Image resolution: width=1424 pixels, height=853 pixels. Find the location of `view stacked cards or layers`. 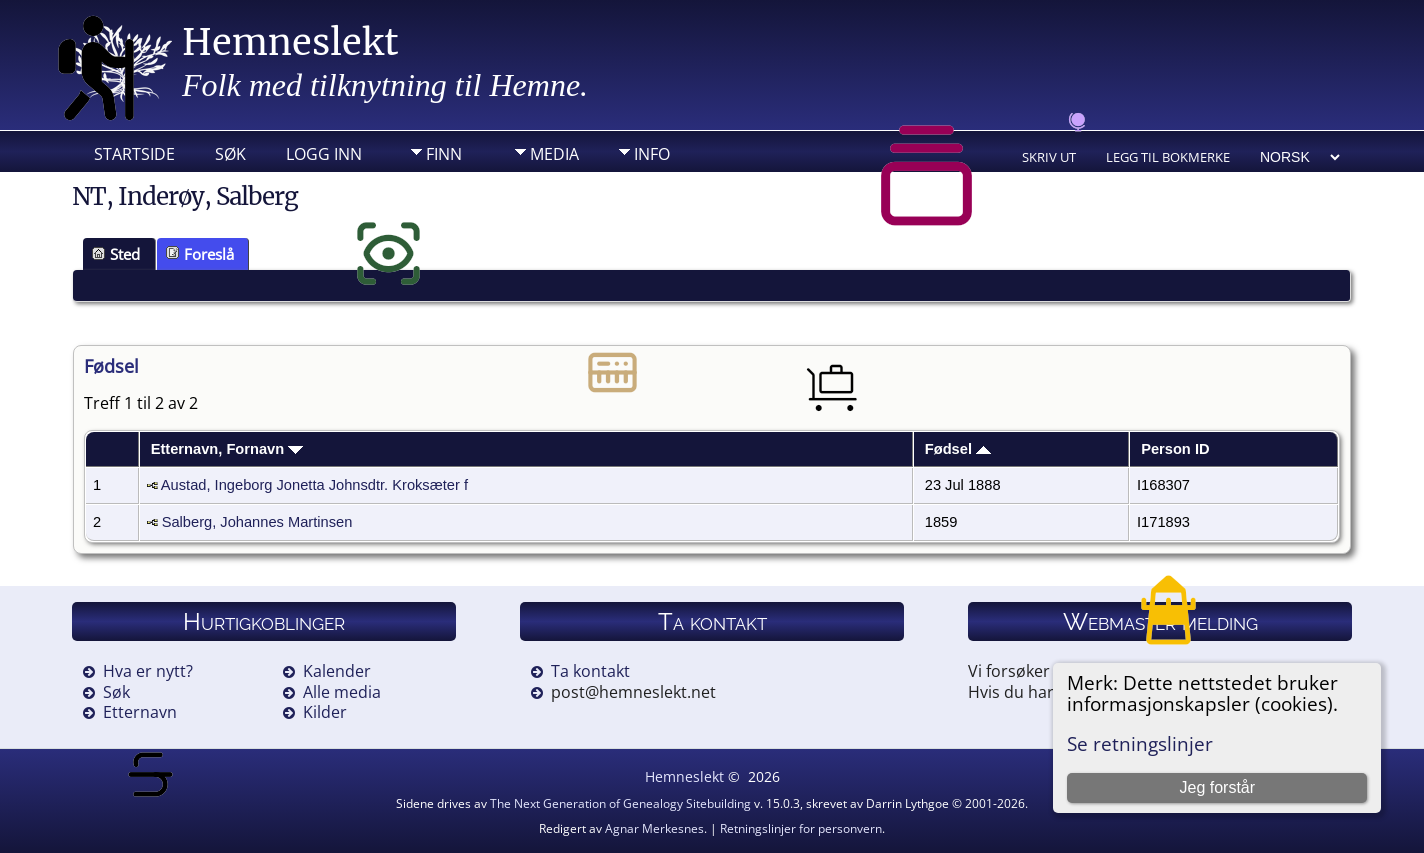

view stacked cards or layers is located at coordinates (926, 175).